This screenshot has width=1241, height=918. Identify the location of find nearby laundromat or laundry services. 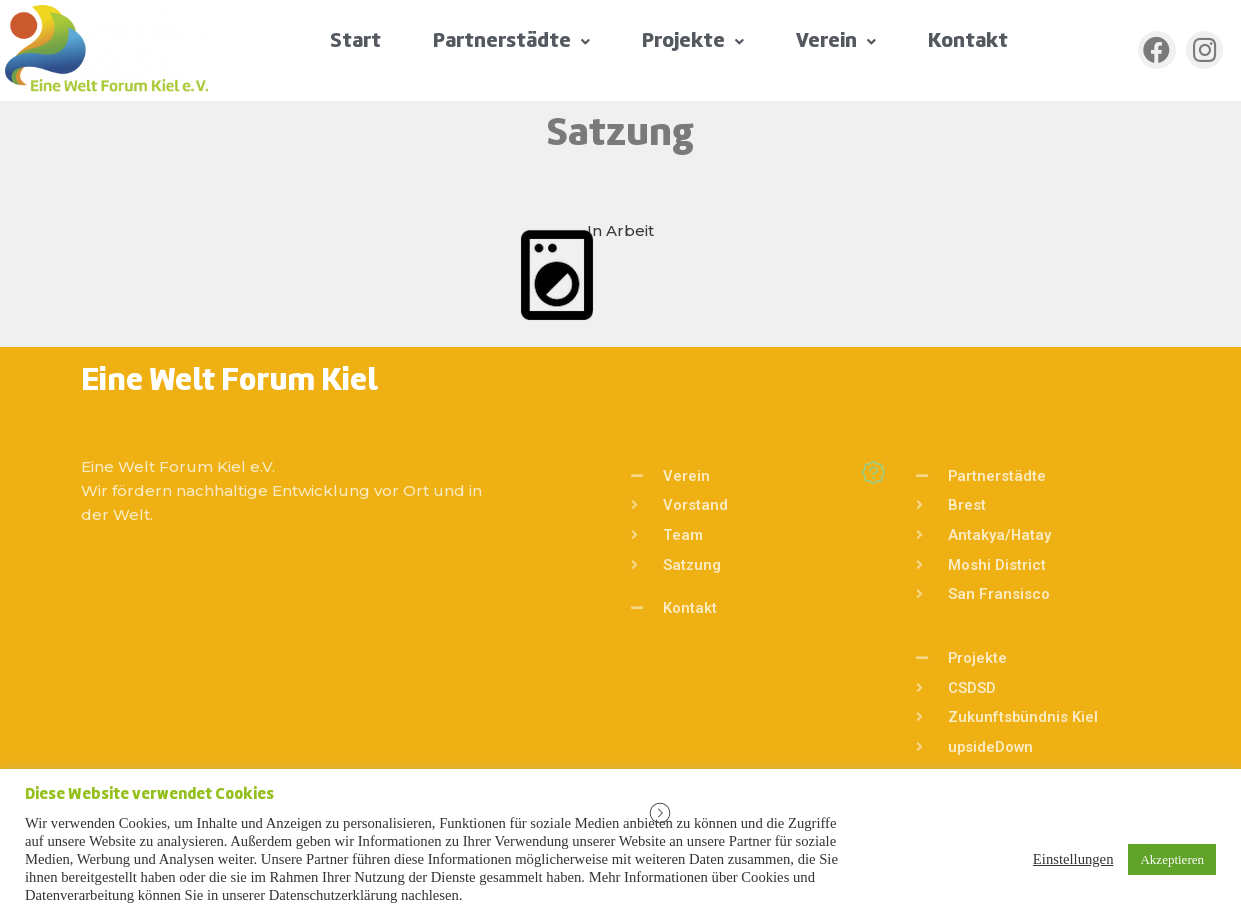
(557, 275).